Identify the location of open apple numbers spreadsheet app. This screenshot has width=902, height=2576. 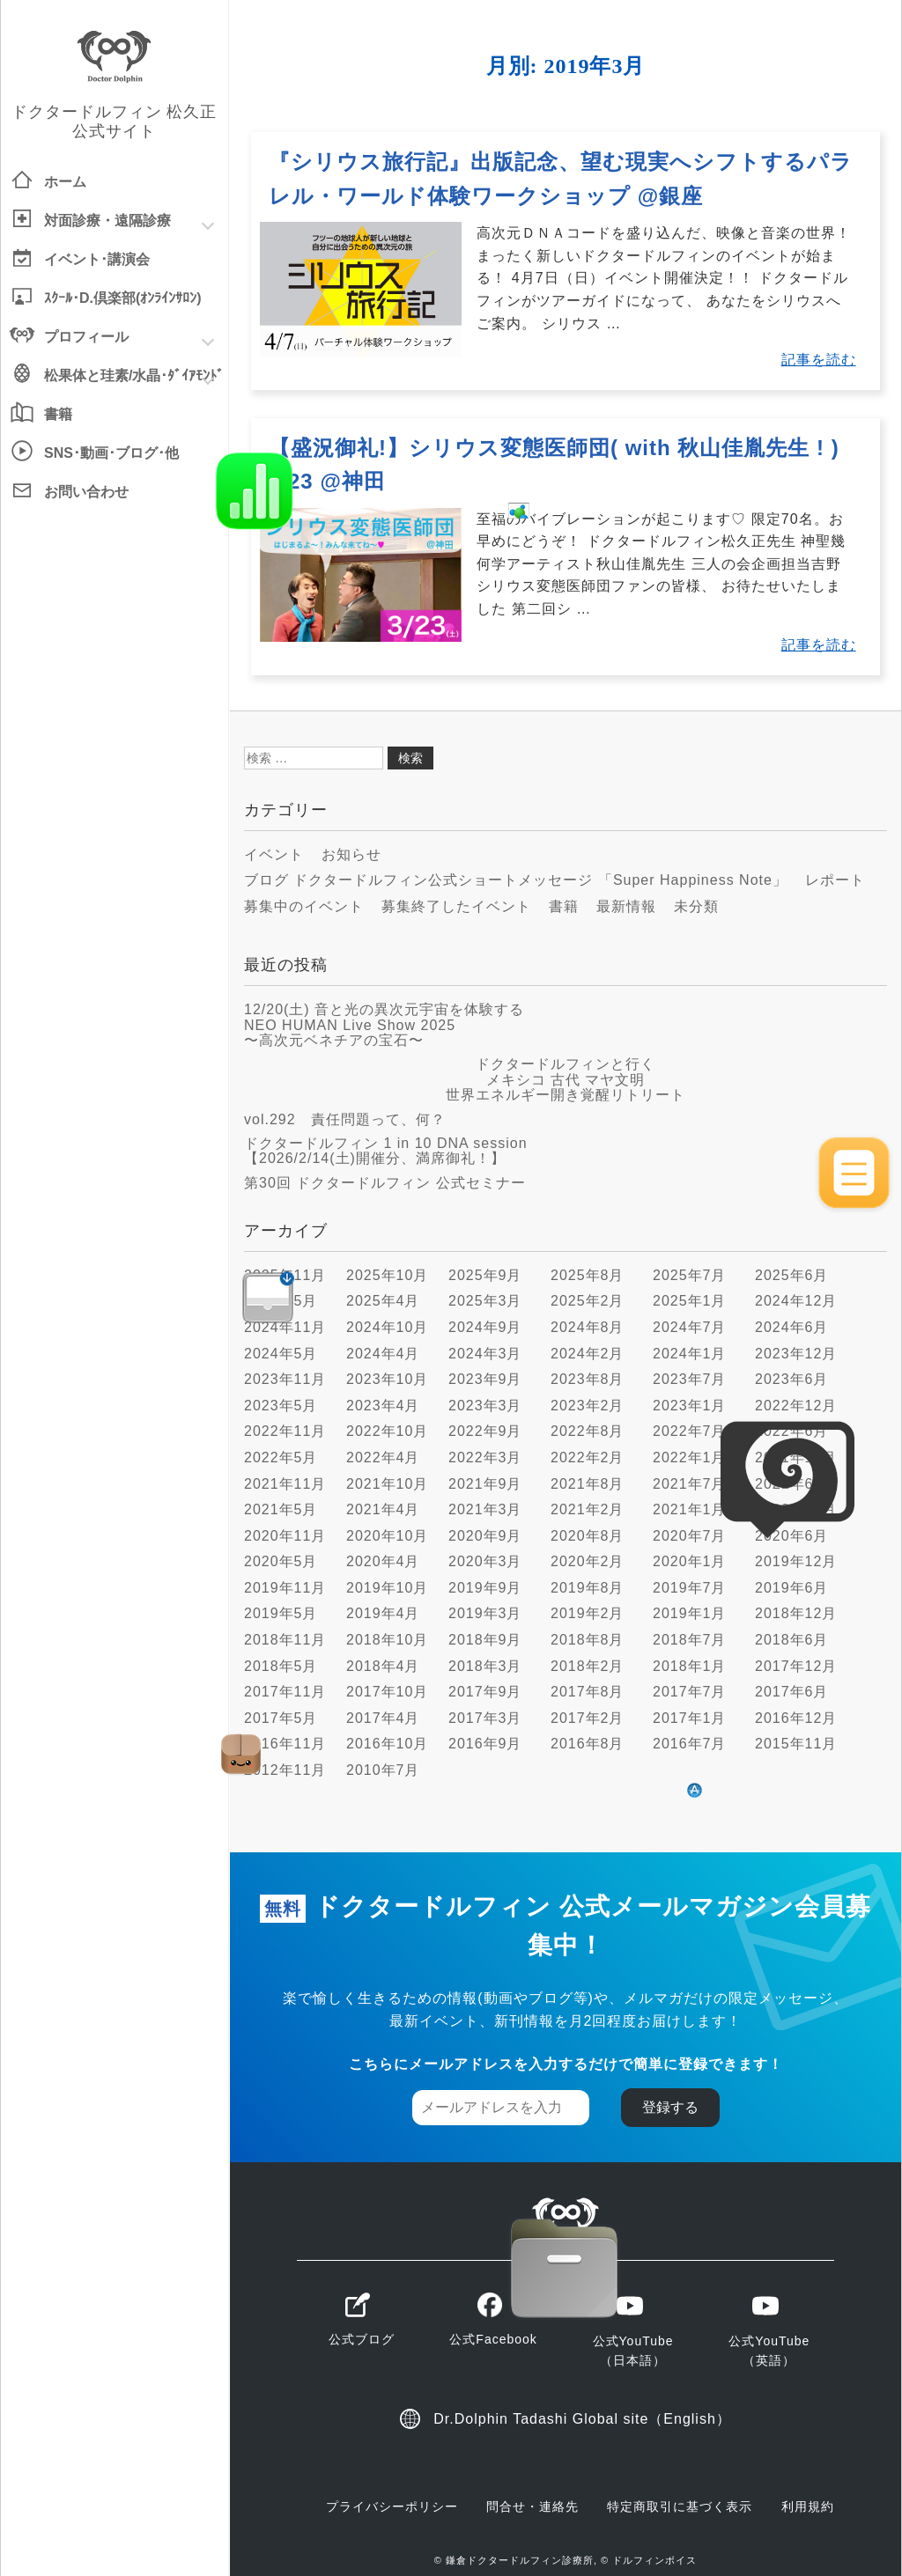
(254, 490).